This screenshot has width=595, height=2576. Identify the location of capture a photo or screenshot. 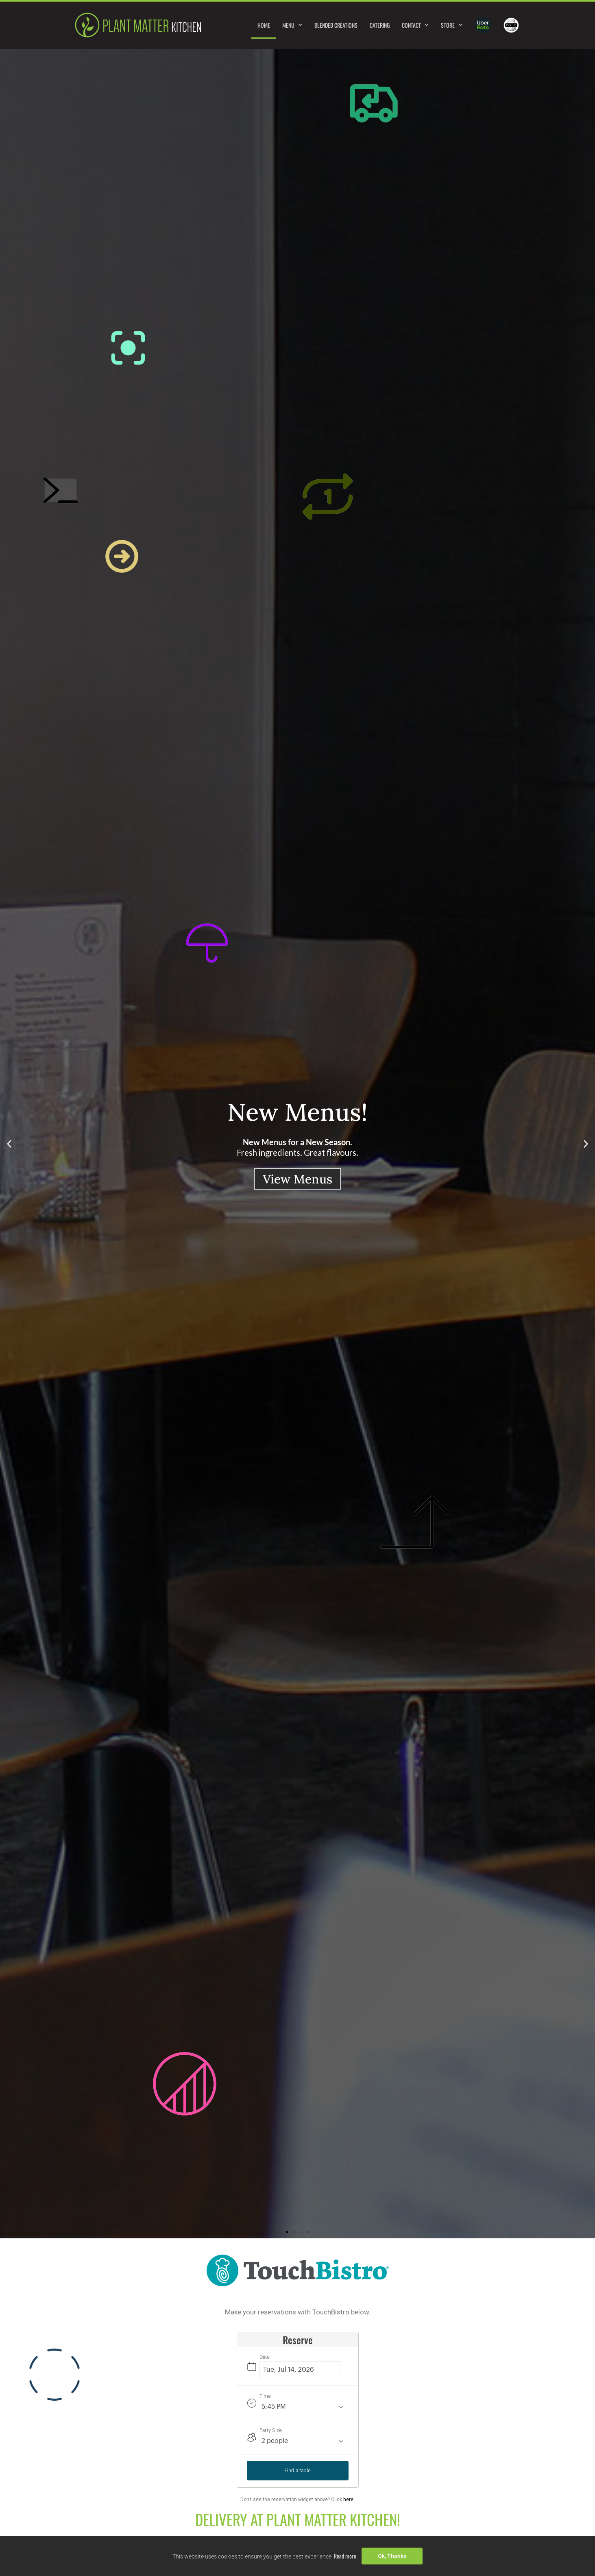
(128, 348).